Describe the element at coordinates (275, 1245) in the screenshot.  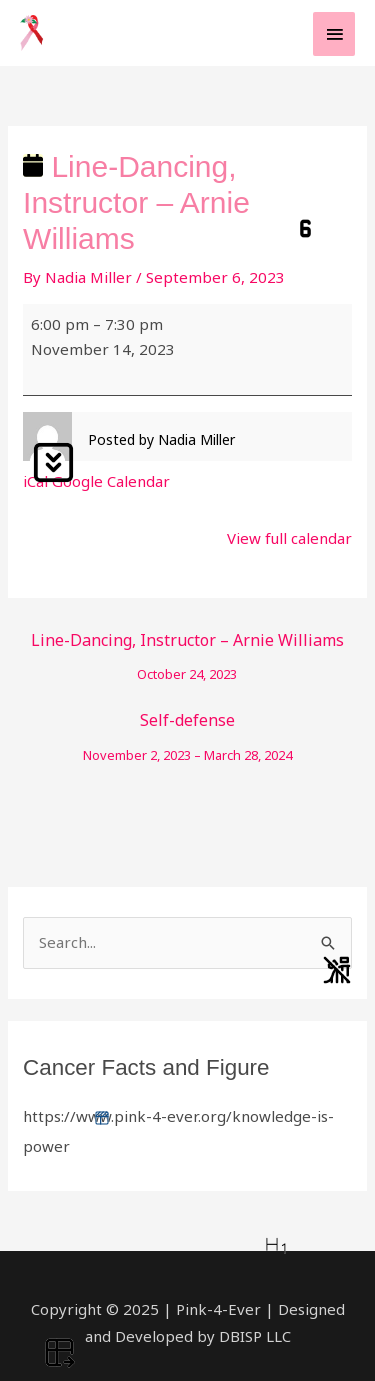
I see `format text as heading level 1` at that location.